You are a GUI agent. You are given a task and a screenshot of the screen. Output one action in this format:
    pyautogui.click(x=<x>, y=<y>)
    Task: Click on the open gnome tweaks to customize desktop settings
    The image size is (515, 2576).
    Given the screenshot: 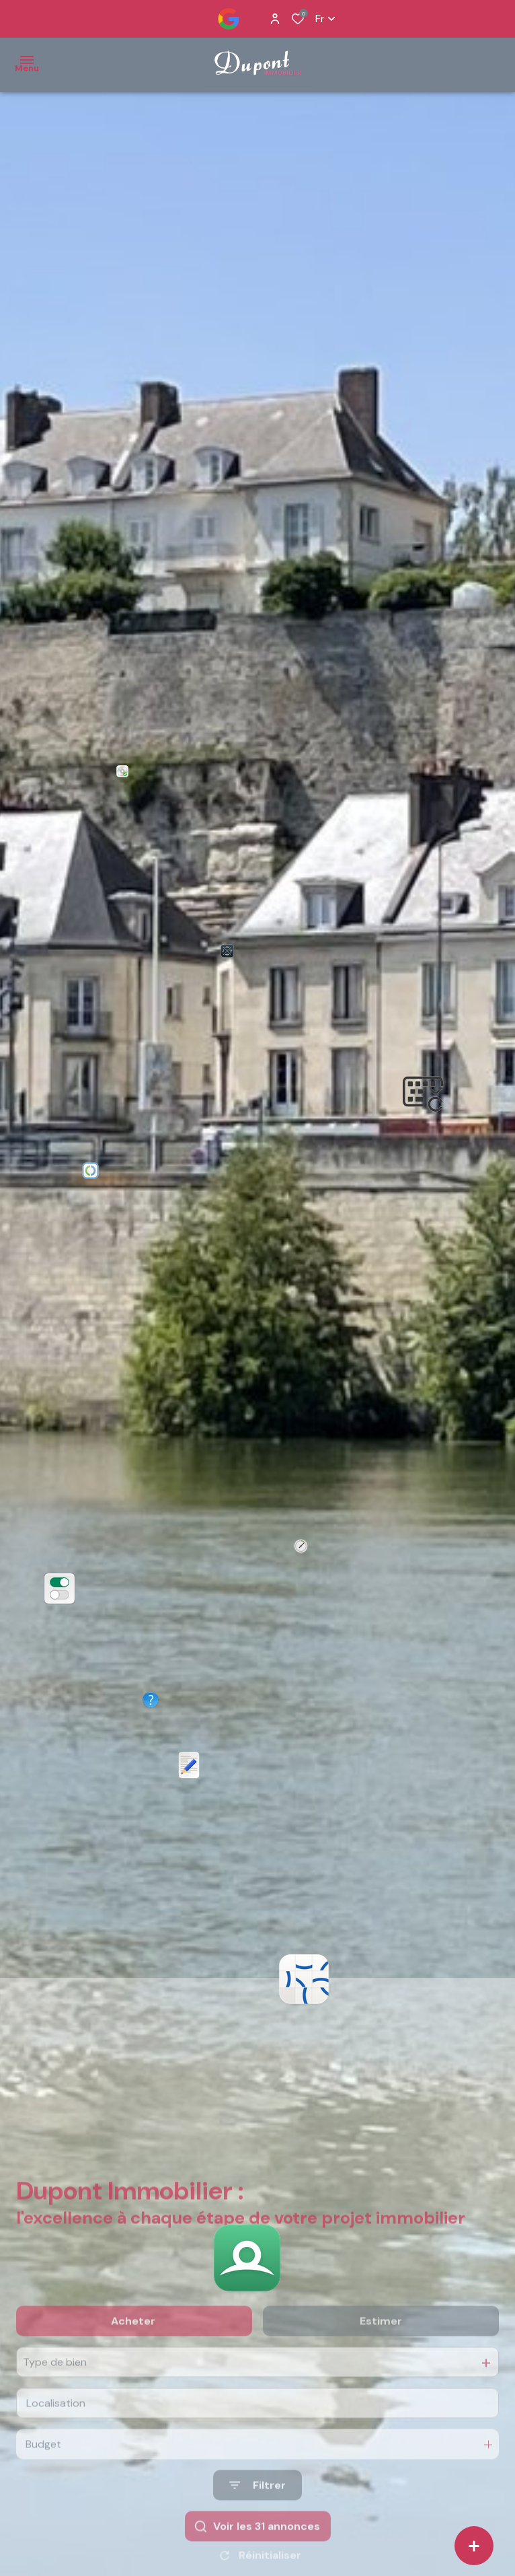 What is the action you would take?
    pyautogui.click(x=59, y=1588)
    